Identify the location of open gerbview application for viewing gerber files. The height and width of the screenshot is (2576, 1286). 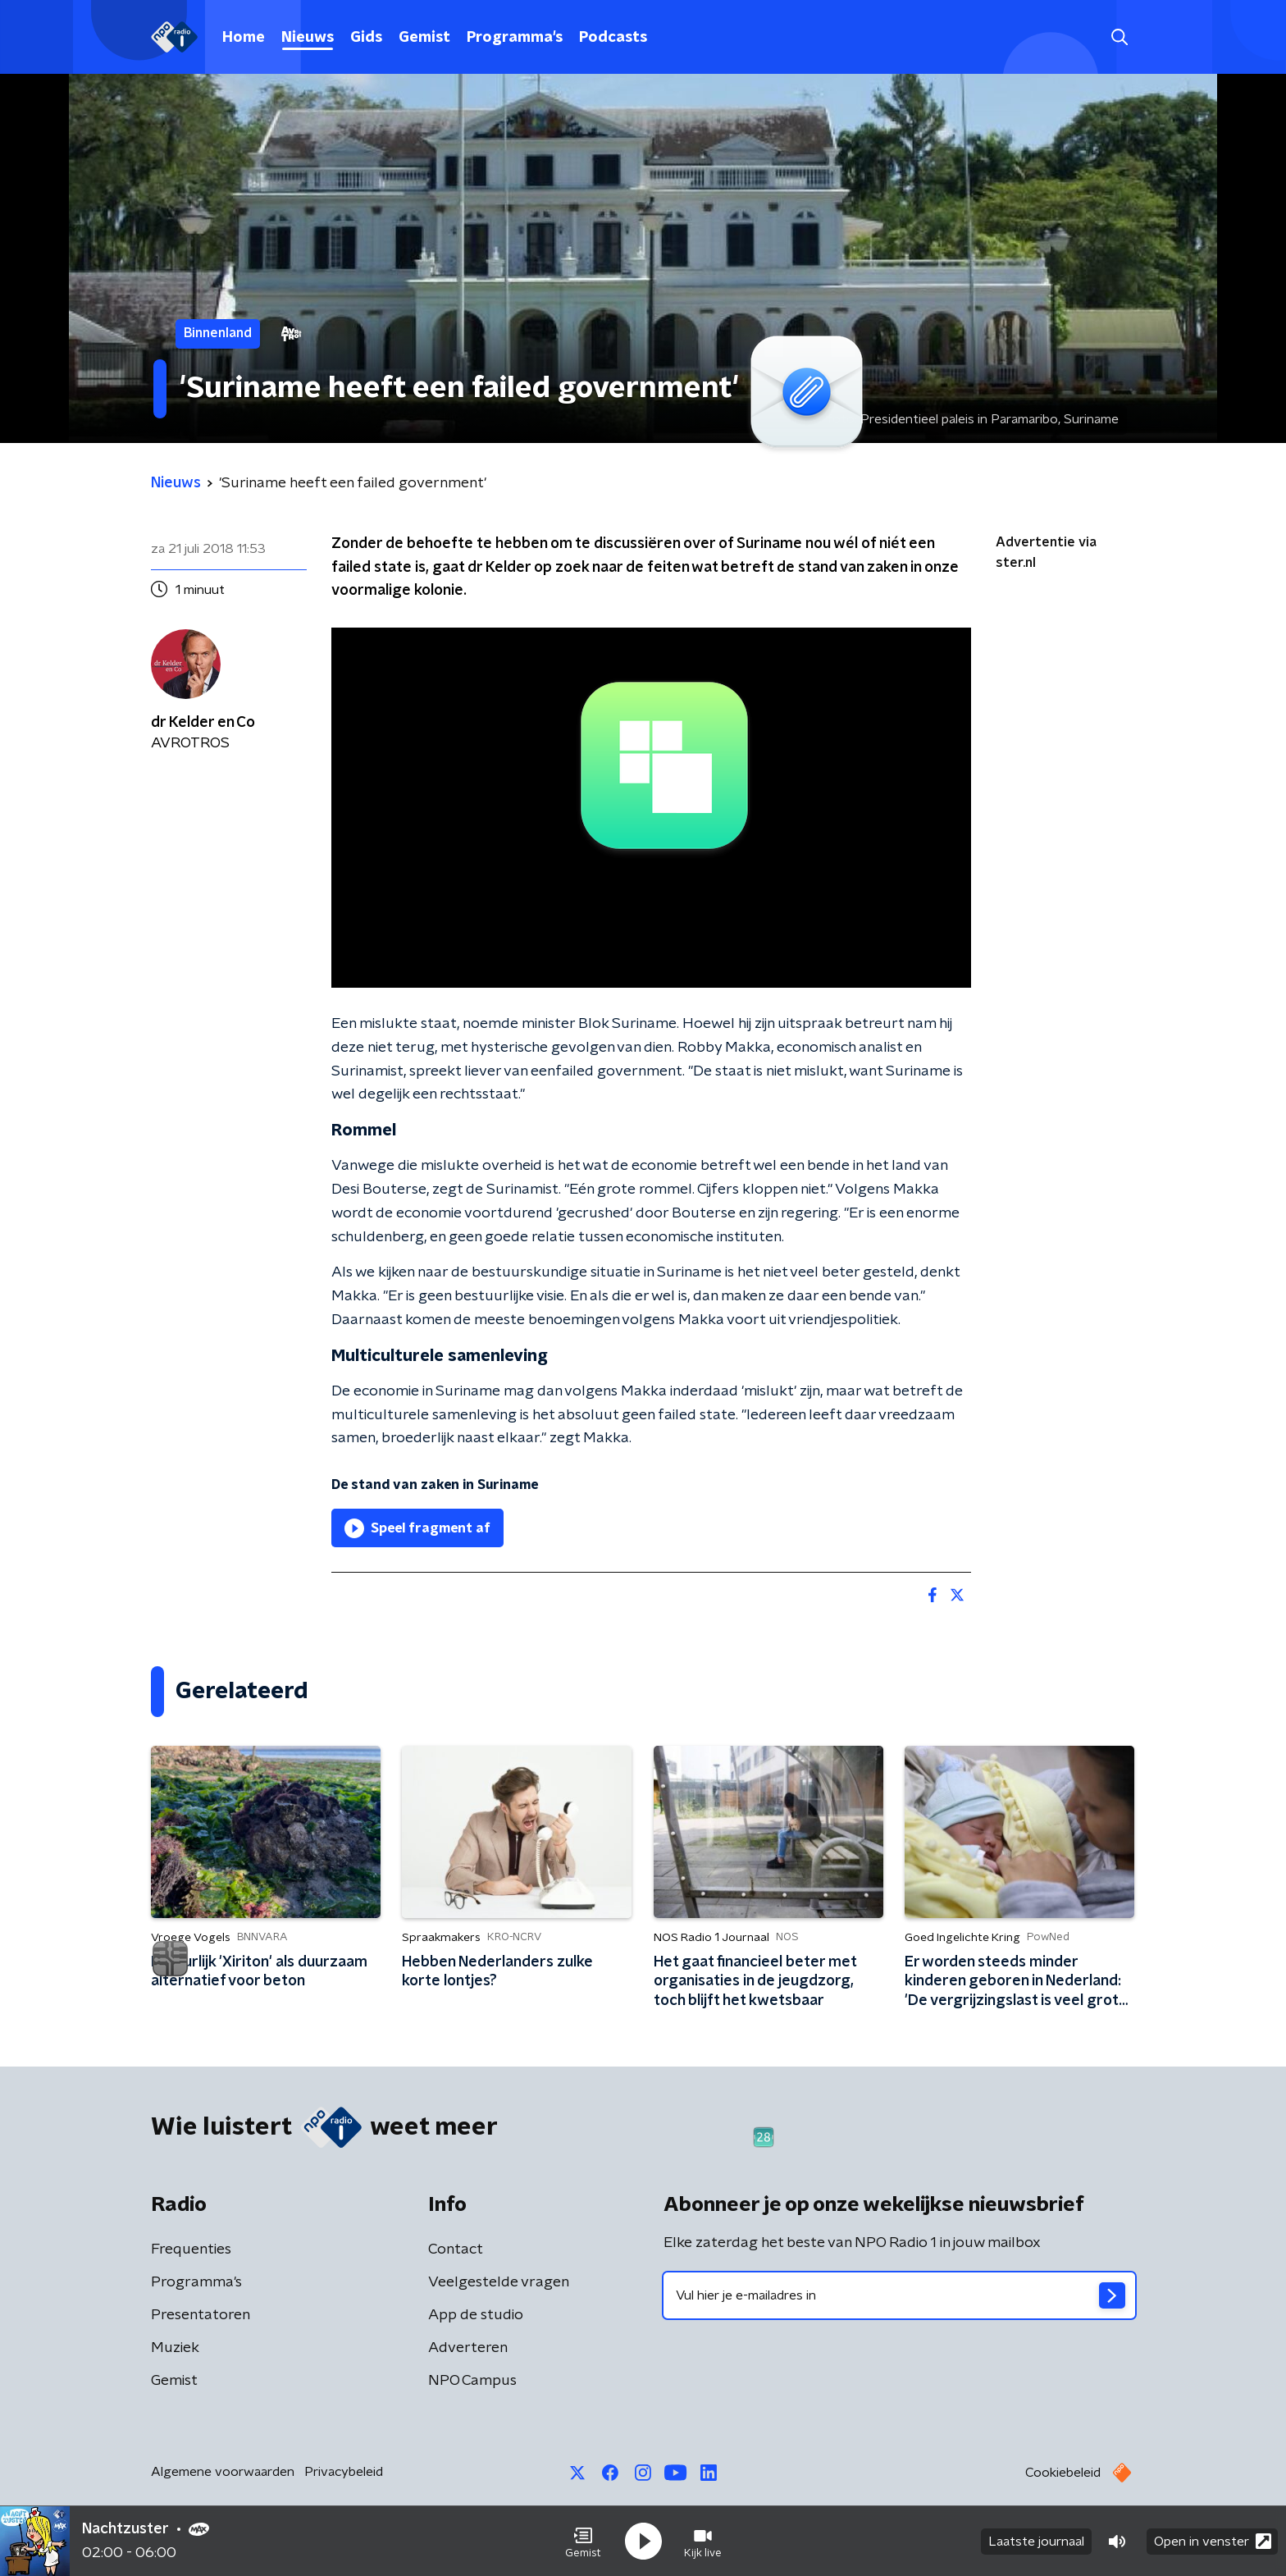
(170, 1958).